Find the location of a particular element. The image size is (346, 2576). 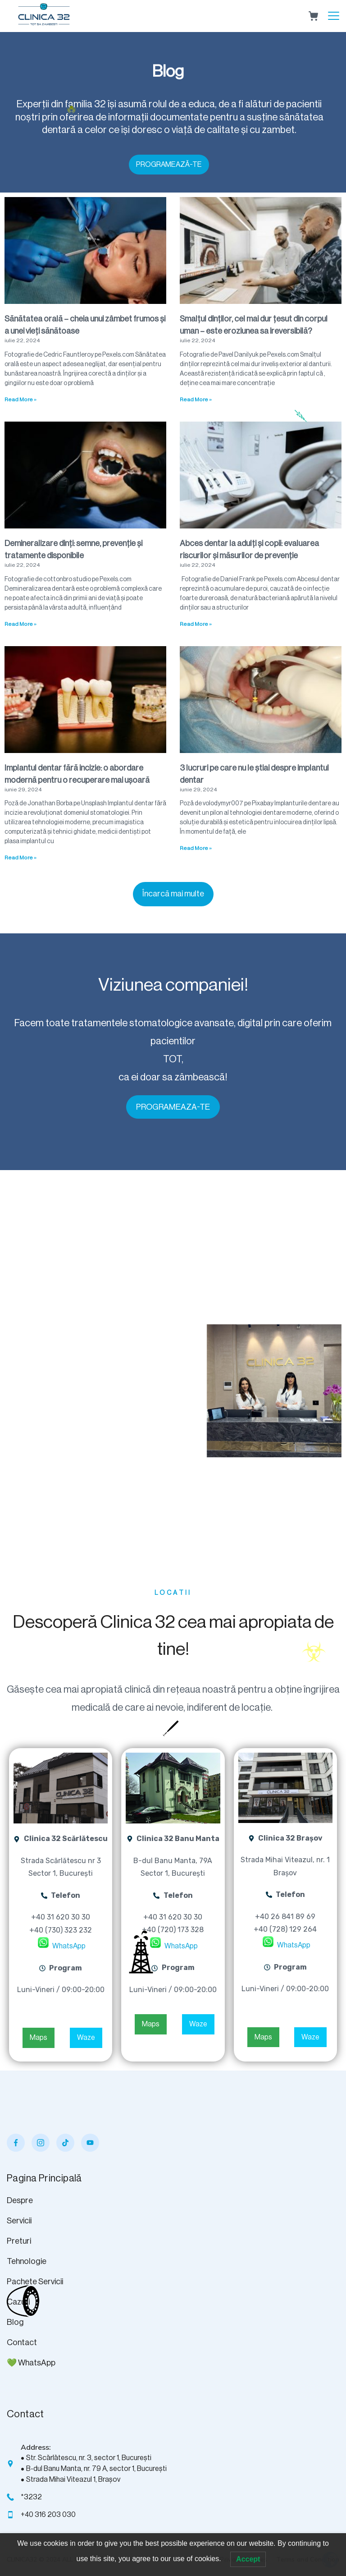

access baseball or batting-related content is located at coordinates (170, 1728).